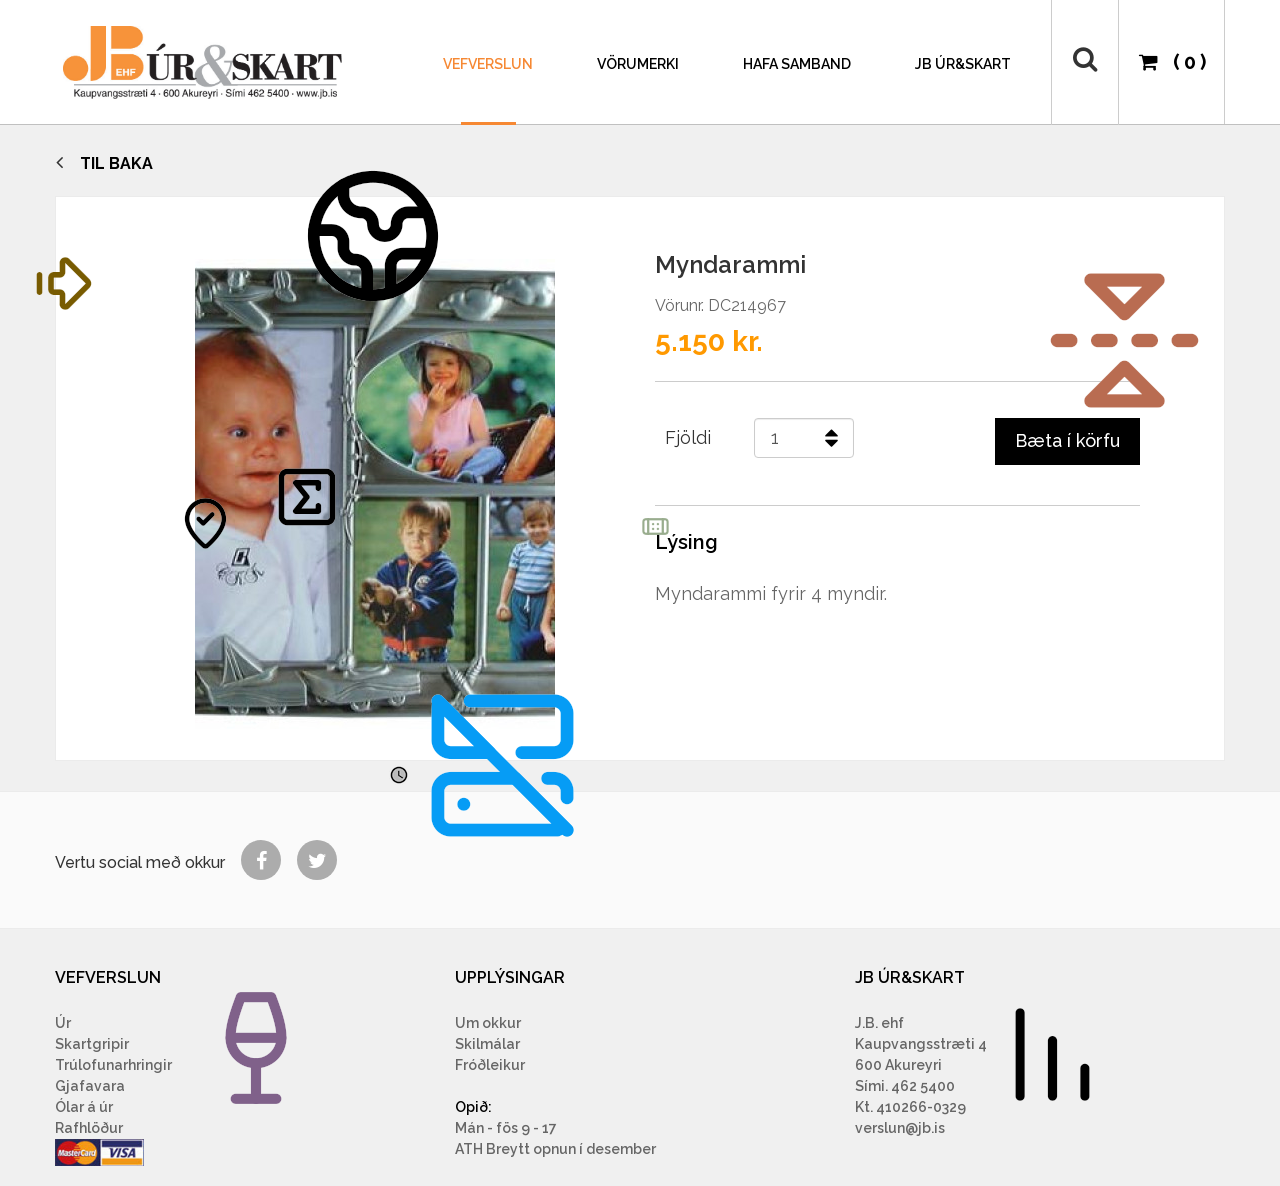 Image resolution: width=1280 pixels, height=1186 pixels. Describe the element at coordinates (256, 1048) in the screenshot. I see `browse wine selection or menu` at that location.